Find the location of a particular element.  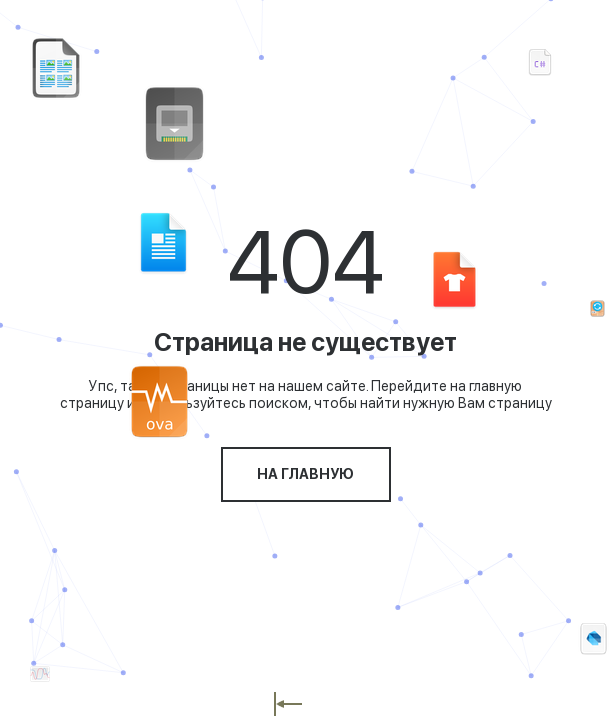

system package updates available is located at coordinates (597, 308).